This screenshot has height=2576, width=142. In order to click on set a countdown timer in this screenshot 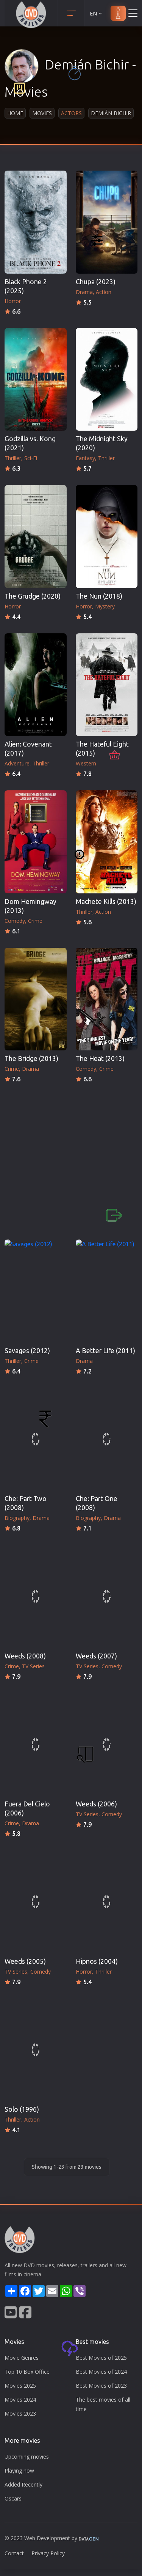, I will do `click(75, 74)`.